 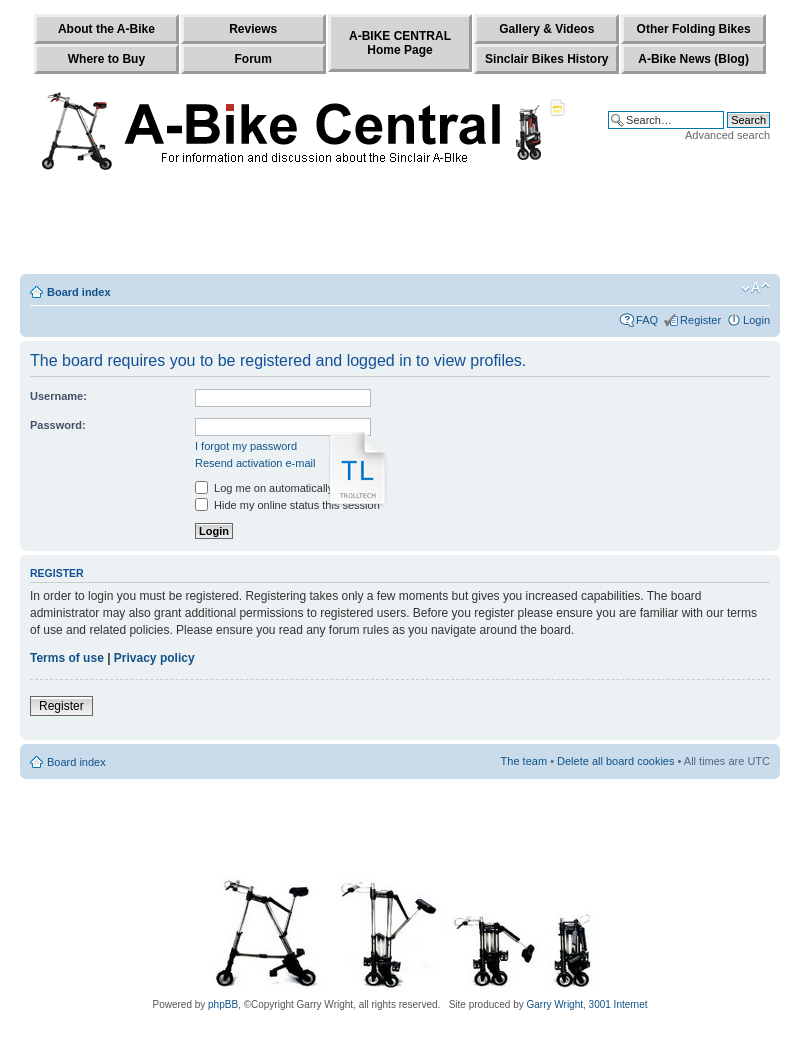 What do you see at coordinates (557, 107) in the screenshot?
I see `nim programming language source file` at bounding box center [557, 107].